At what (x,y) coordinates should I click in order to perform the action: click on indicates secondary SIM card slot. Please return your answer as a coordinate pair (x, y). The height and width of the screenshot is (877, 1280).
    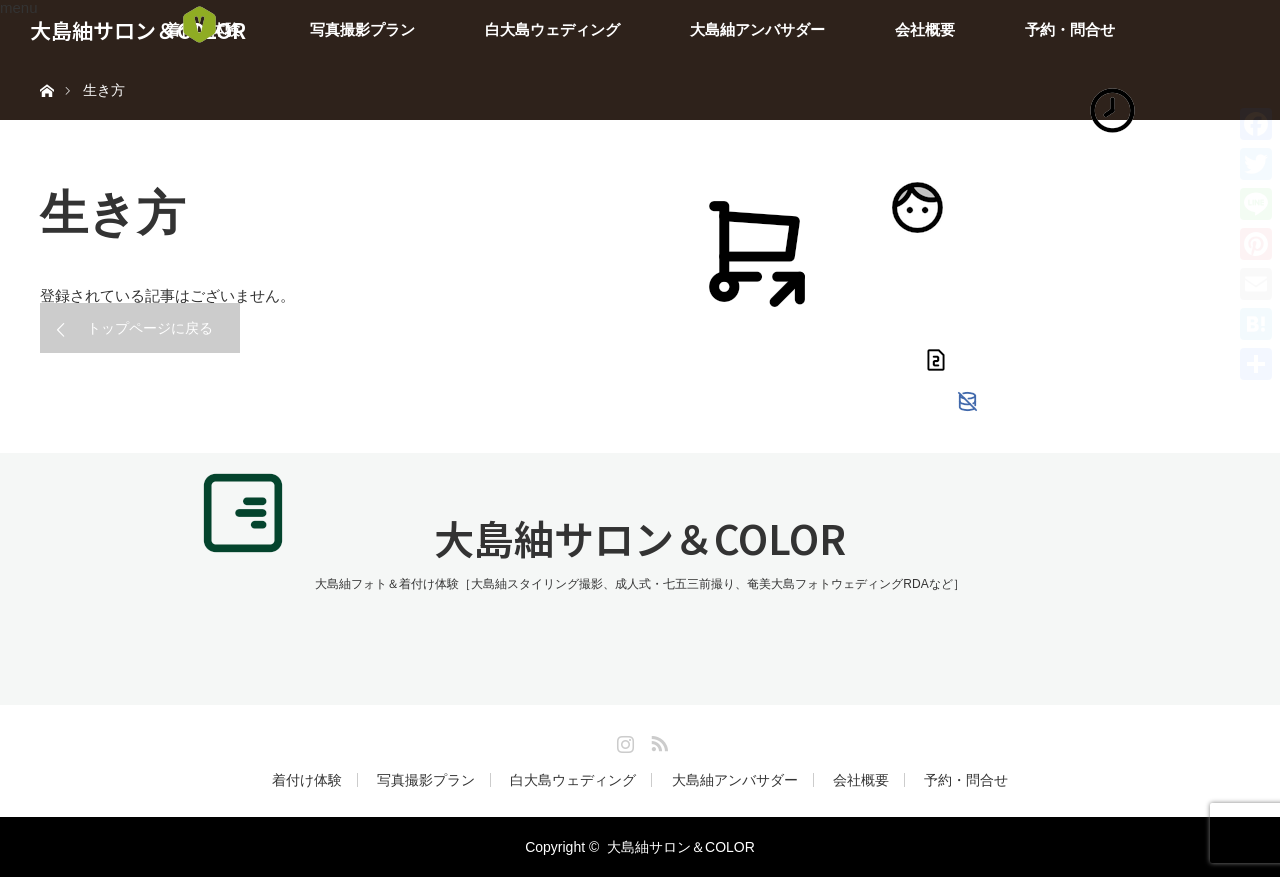
    Looking at the image, I should click on (936, 360).